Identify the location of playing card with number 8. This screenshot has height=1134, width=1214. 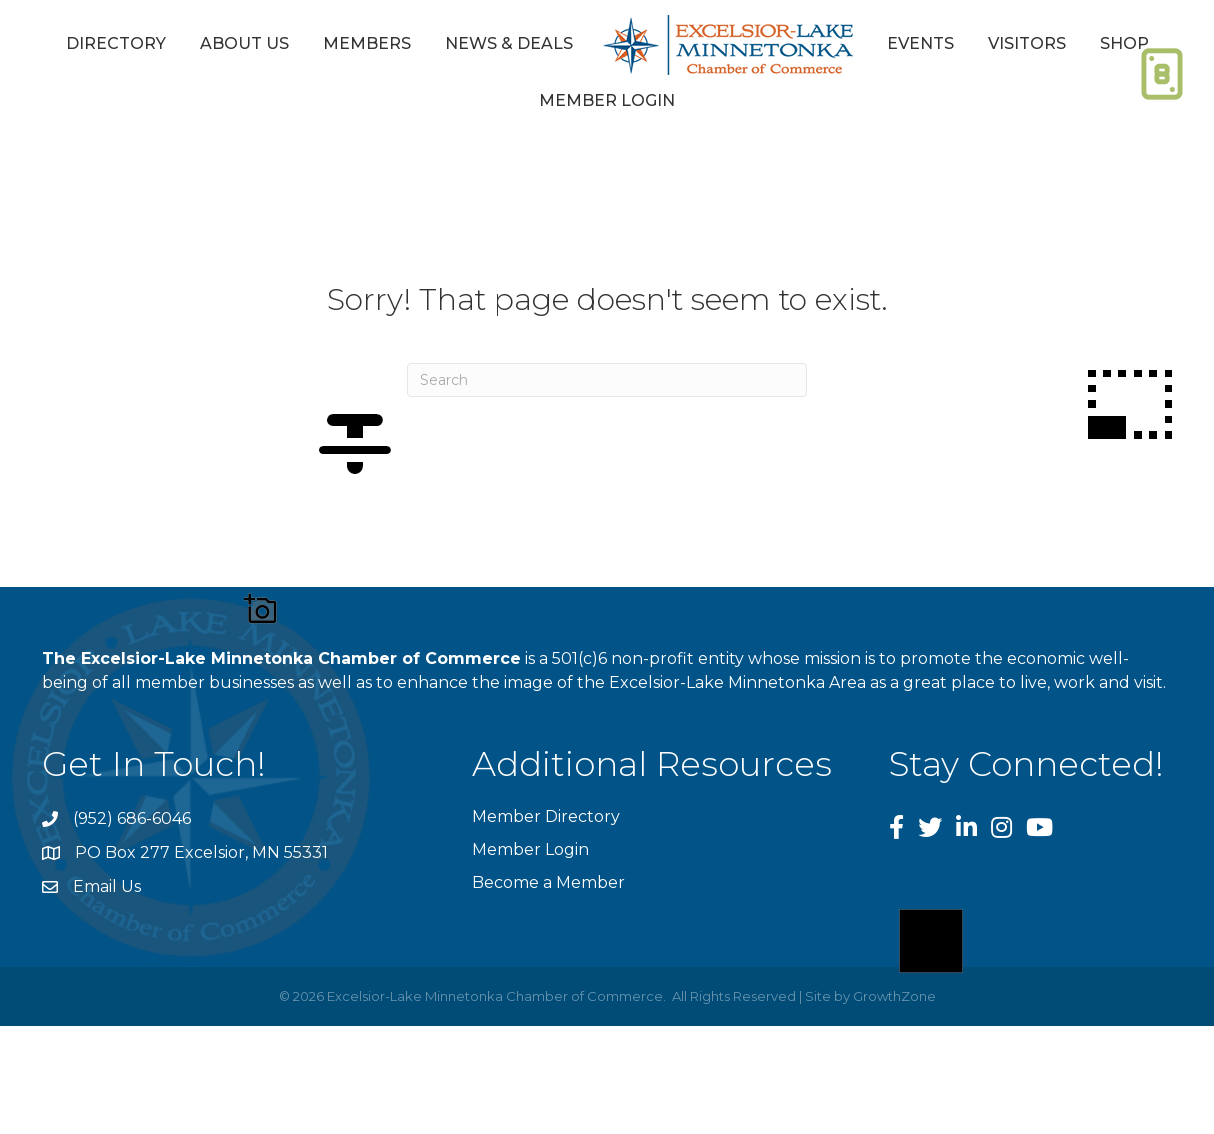
(1162, 74).